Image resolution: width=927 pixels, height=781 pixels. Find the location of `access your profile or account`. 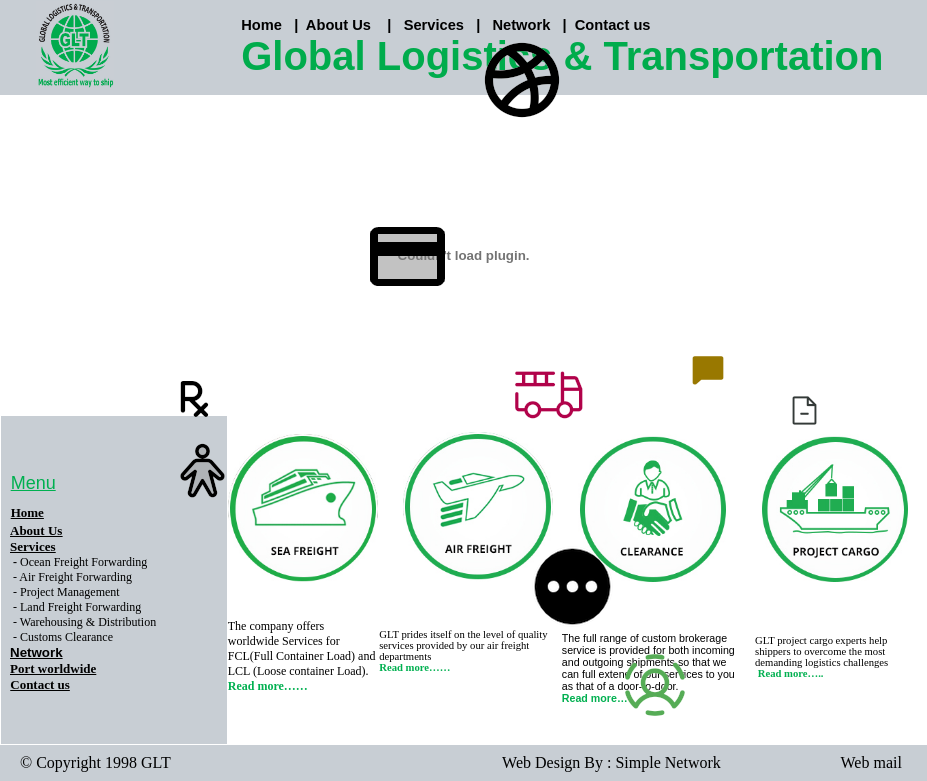

access your profile or account is located at coordinates (202, 471).